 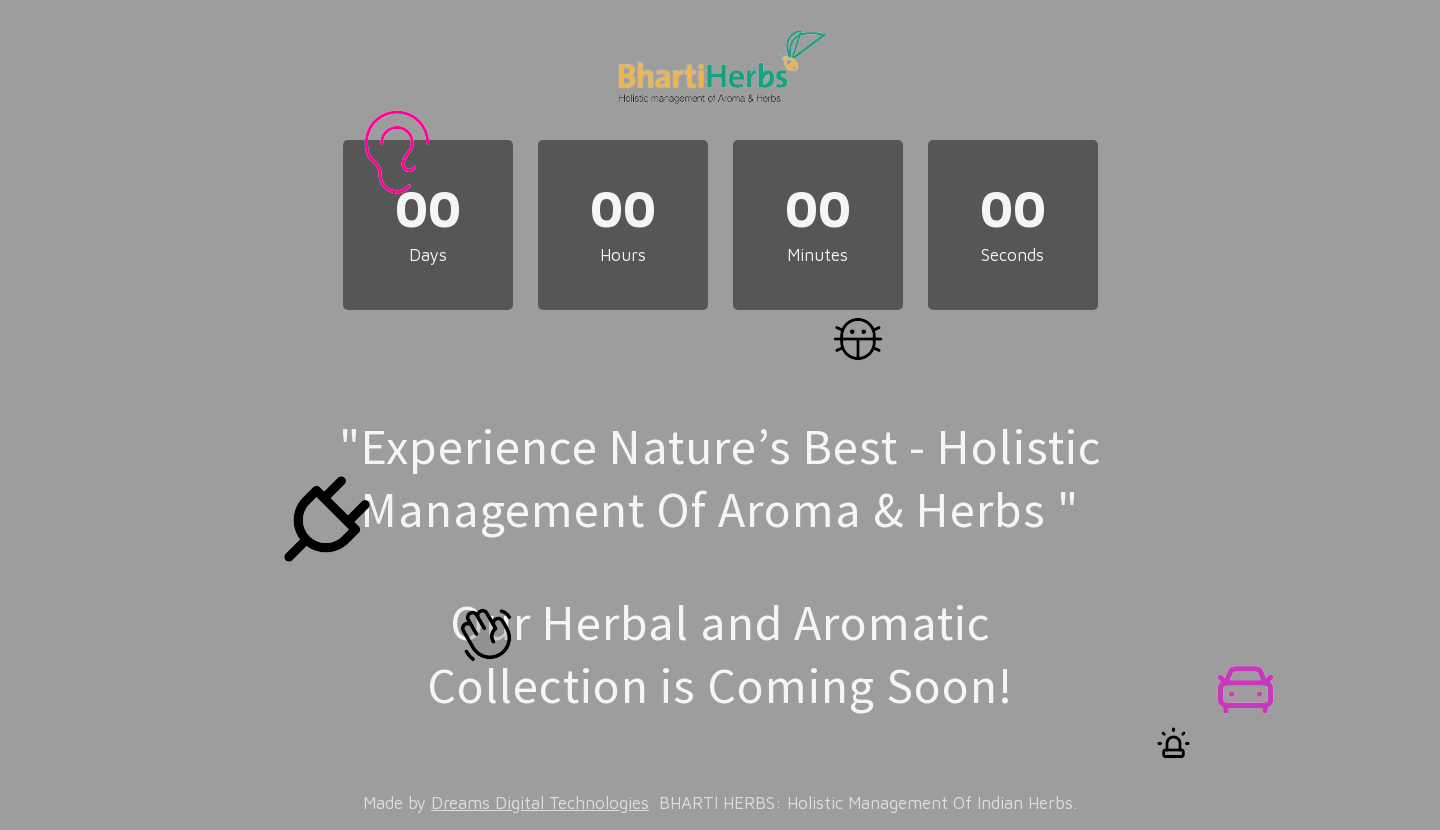 What do you see at coordinates (1173, 743) in the screenshot?
I see `indicates urgent or high-priority notification` at bounding box center [1173, 743].